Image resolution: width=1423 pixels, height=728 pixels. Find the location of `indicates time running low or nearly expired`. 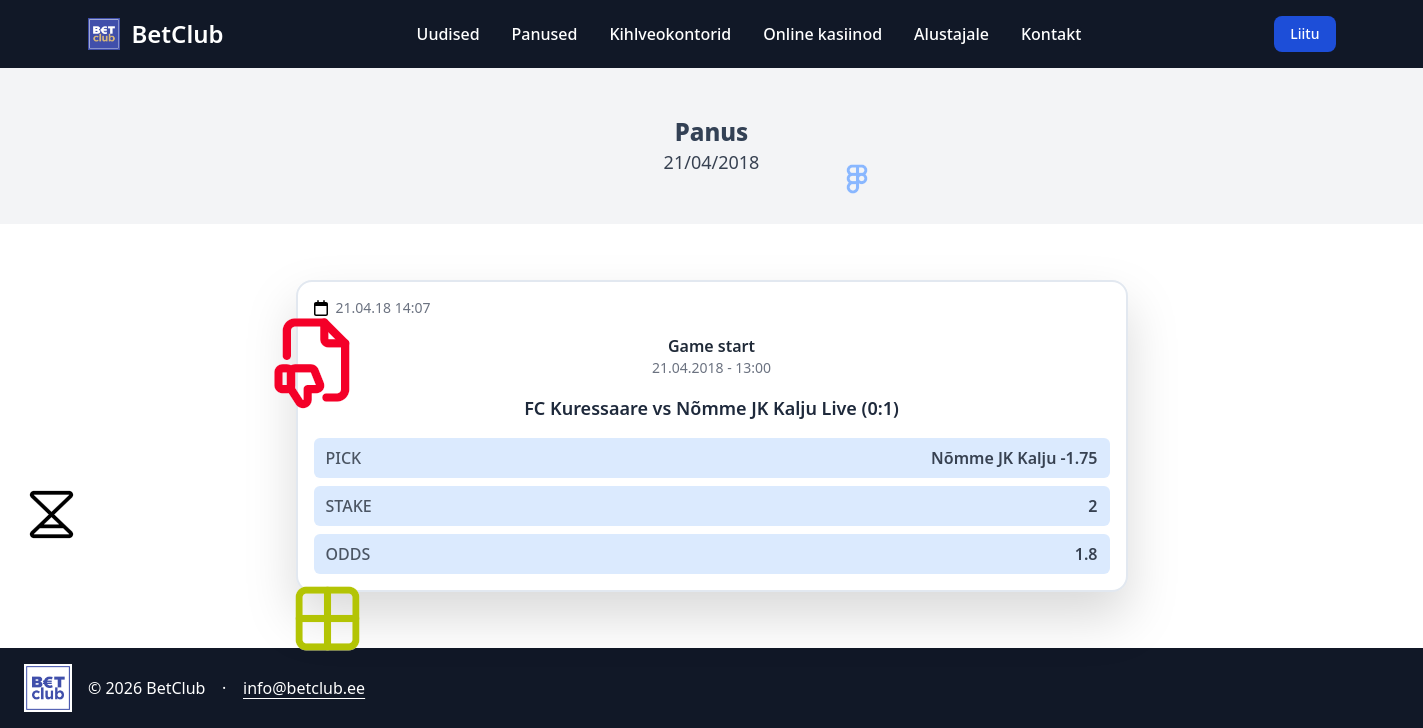

indicates time running low or nearly expired is located at coordinates (51, 514).